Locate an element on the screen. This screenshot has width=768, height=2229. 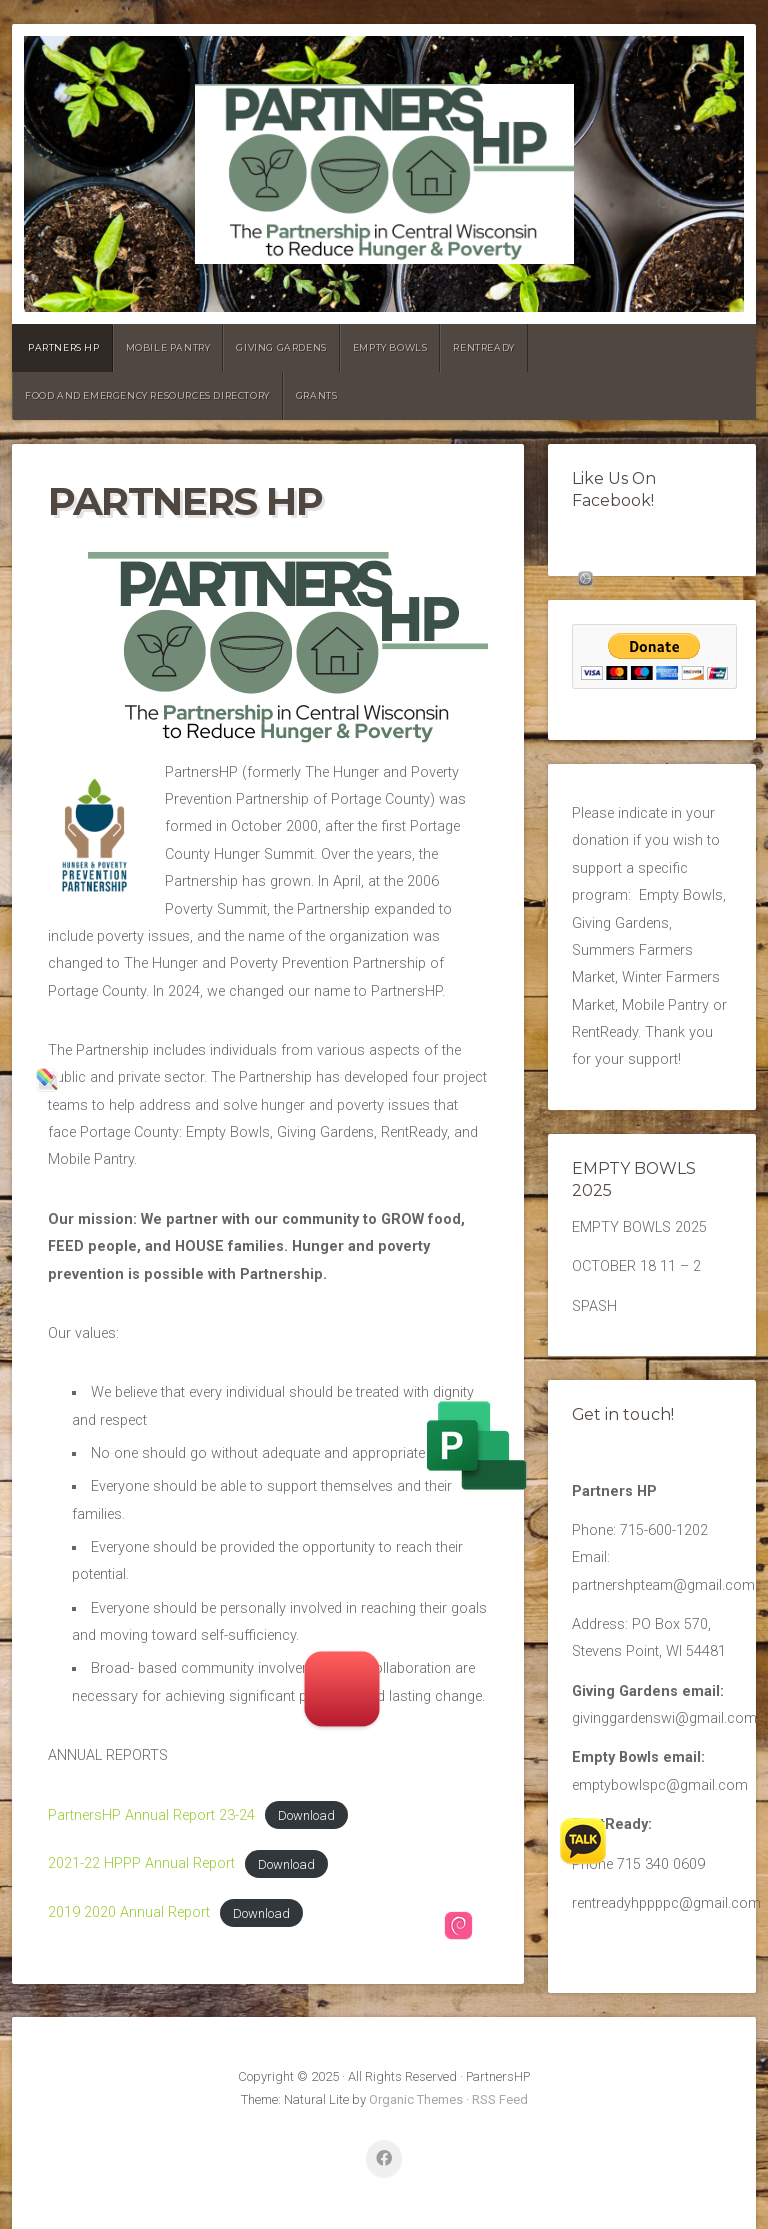
blank app icon template for customization is located at coordinates (342, 1689).